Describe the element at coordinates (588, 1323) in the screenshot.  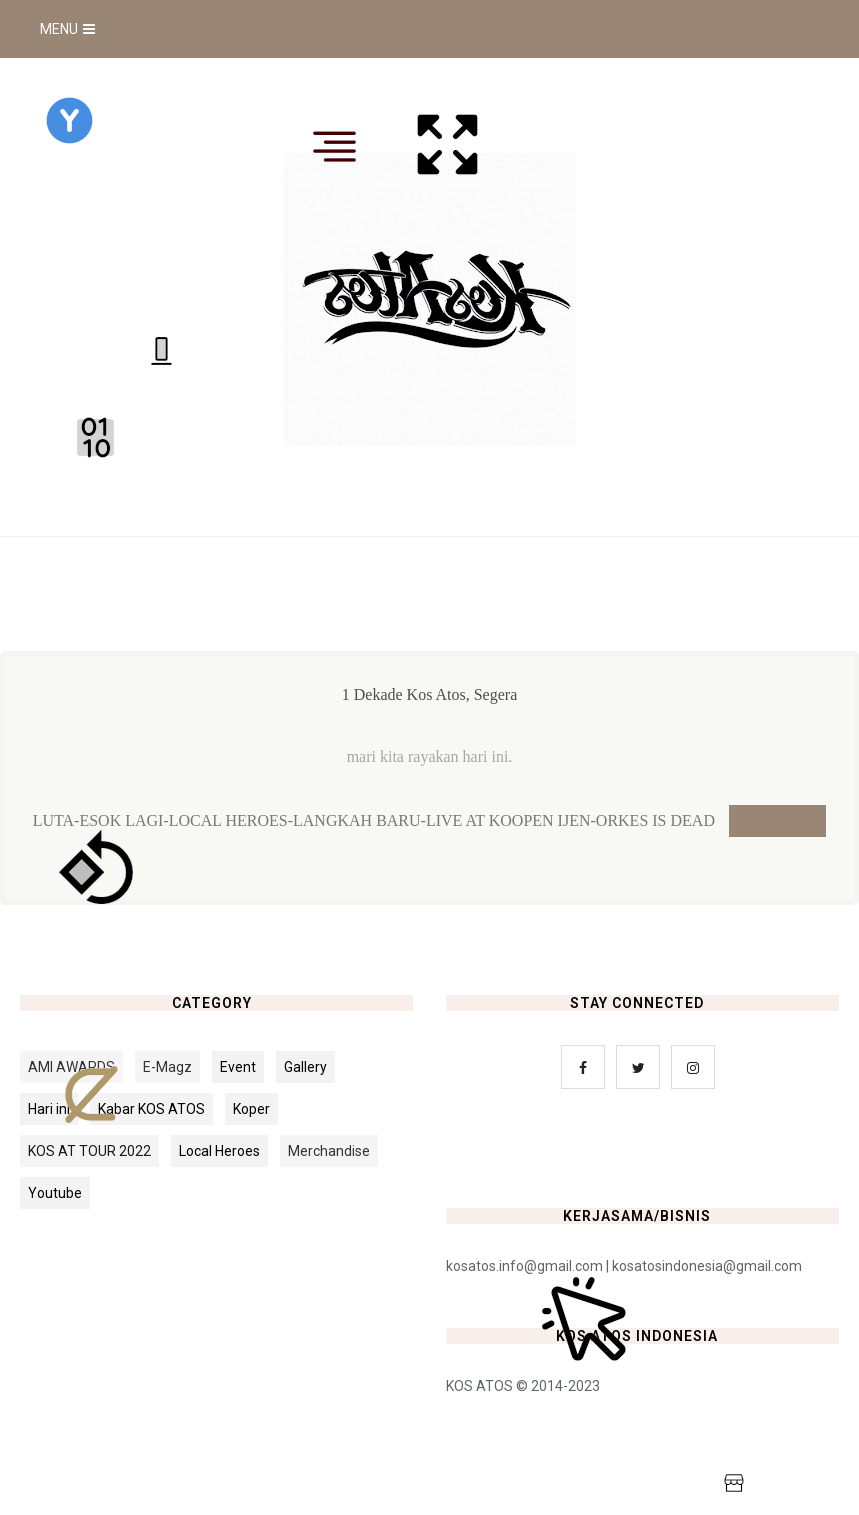
I see `click or tap to interact` at that location.